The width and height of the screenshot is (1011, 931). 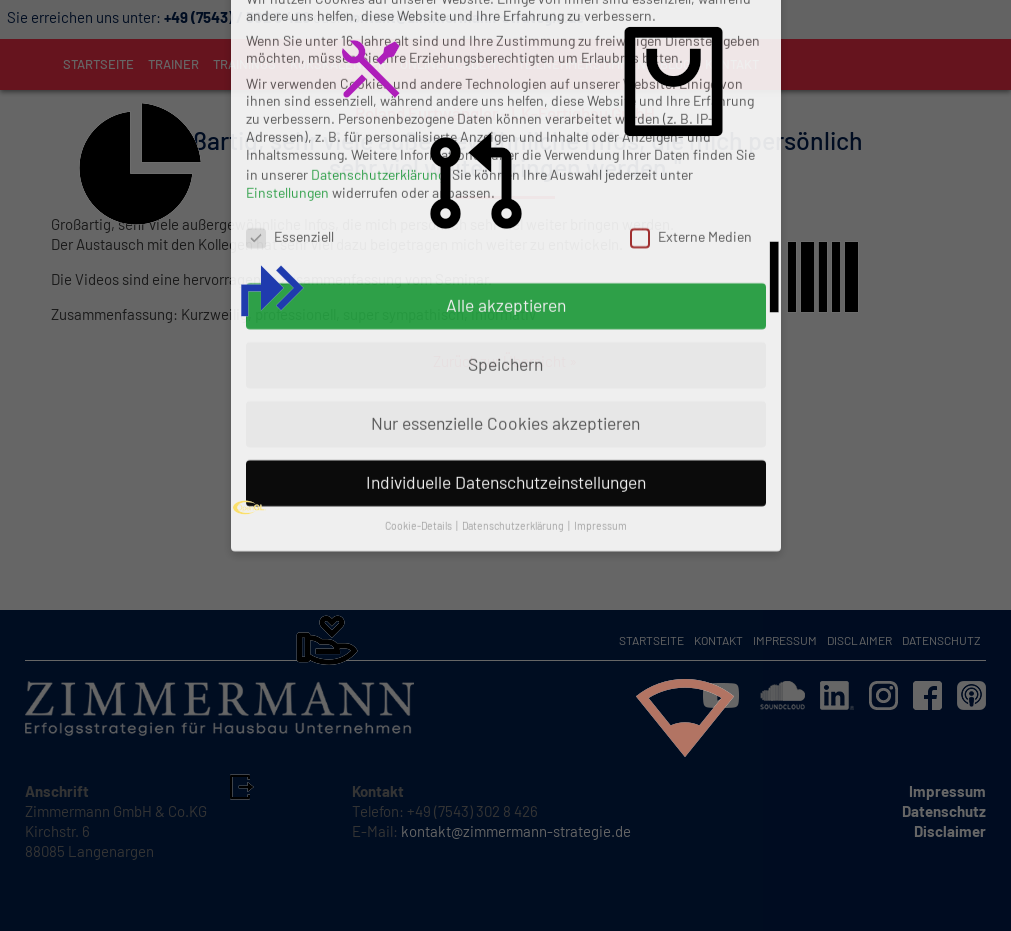 What do you see at coordinates (476, 183) in the screenshot?
I see `view or create a git pull request` at bounding box center [476, 183].